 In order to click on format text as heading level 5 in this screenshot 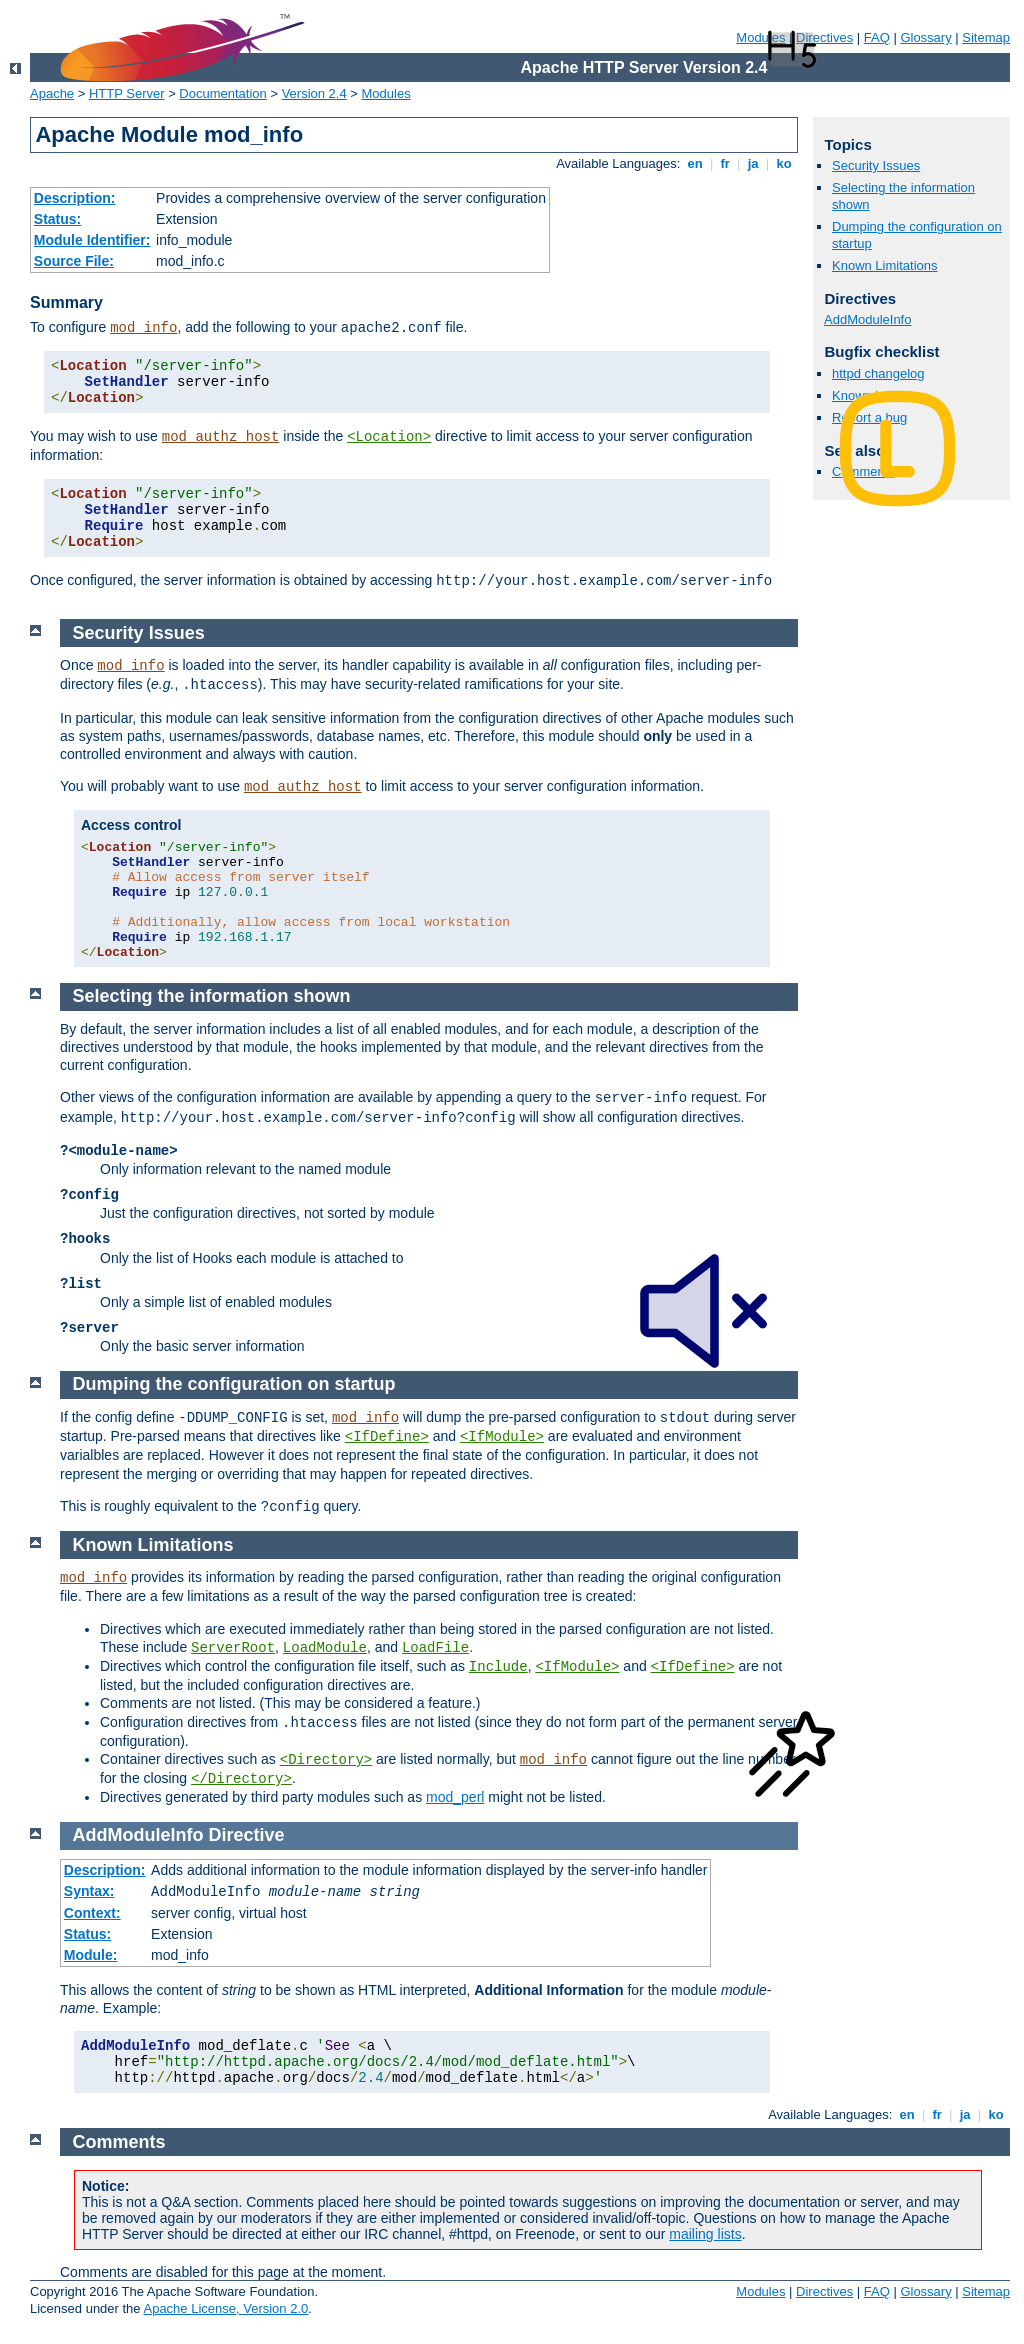, I will do `click(789, 48)`.